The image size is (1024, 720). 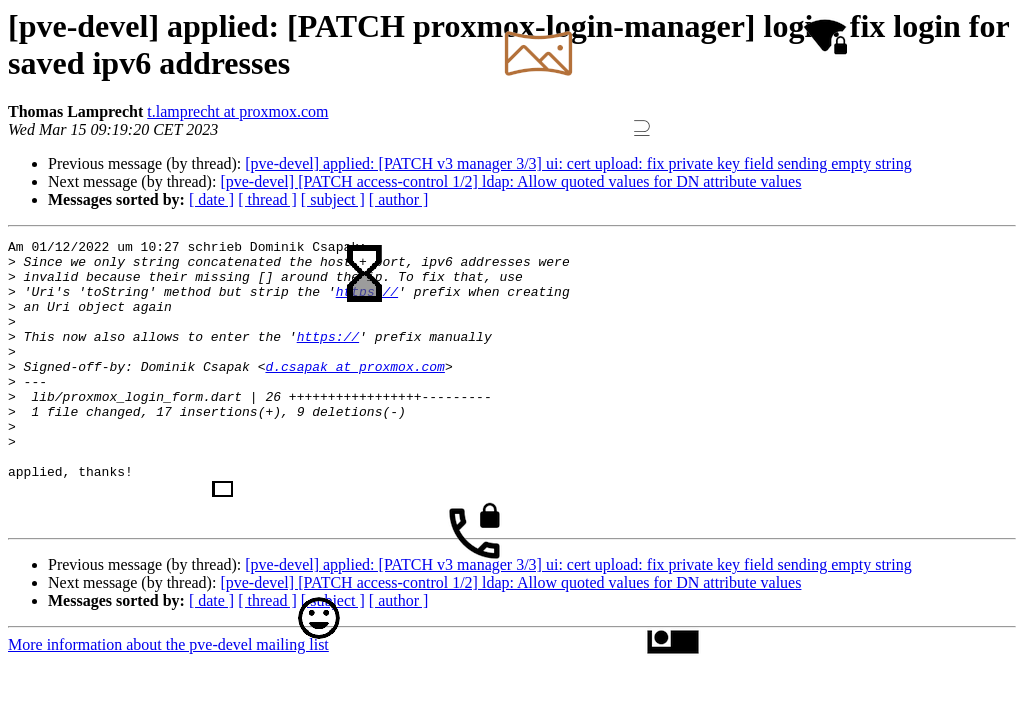 What do you see at coordinates (825, 36) in the screenshot?
I see `indicates a secure wifi connection at full signal strength` at bounding box center [825, 36].